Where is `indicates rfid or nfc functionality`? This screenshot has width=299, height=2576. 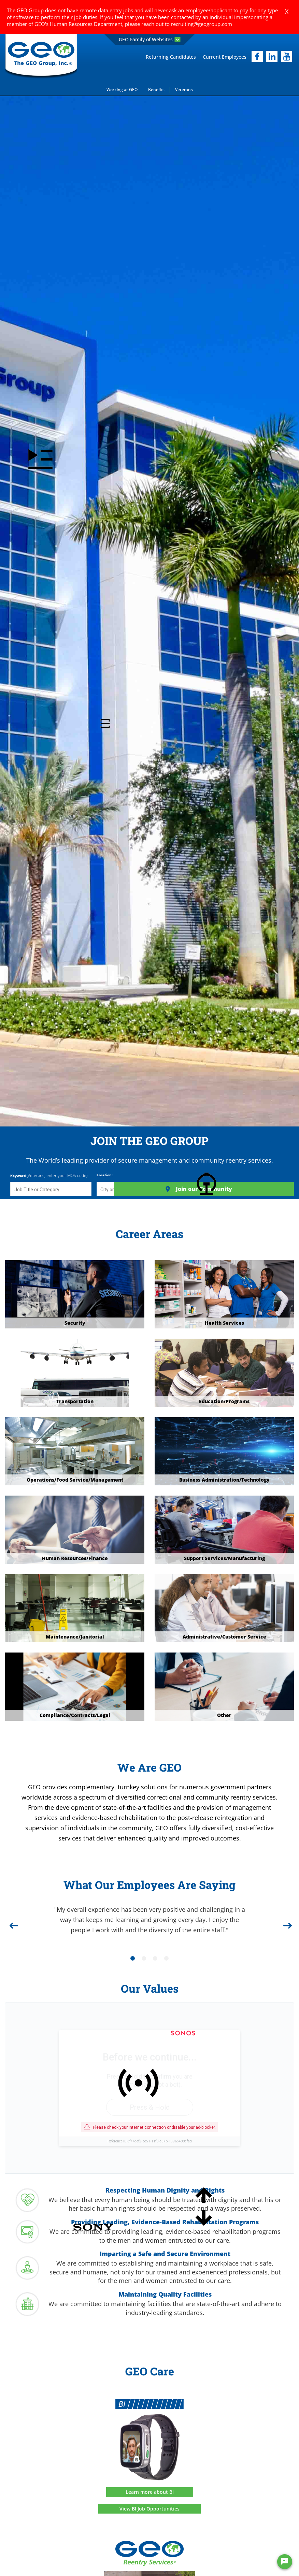
indicates rfid or nfc functionality is located at coordinates (138, 2083).